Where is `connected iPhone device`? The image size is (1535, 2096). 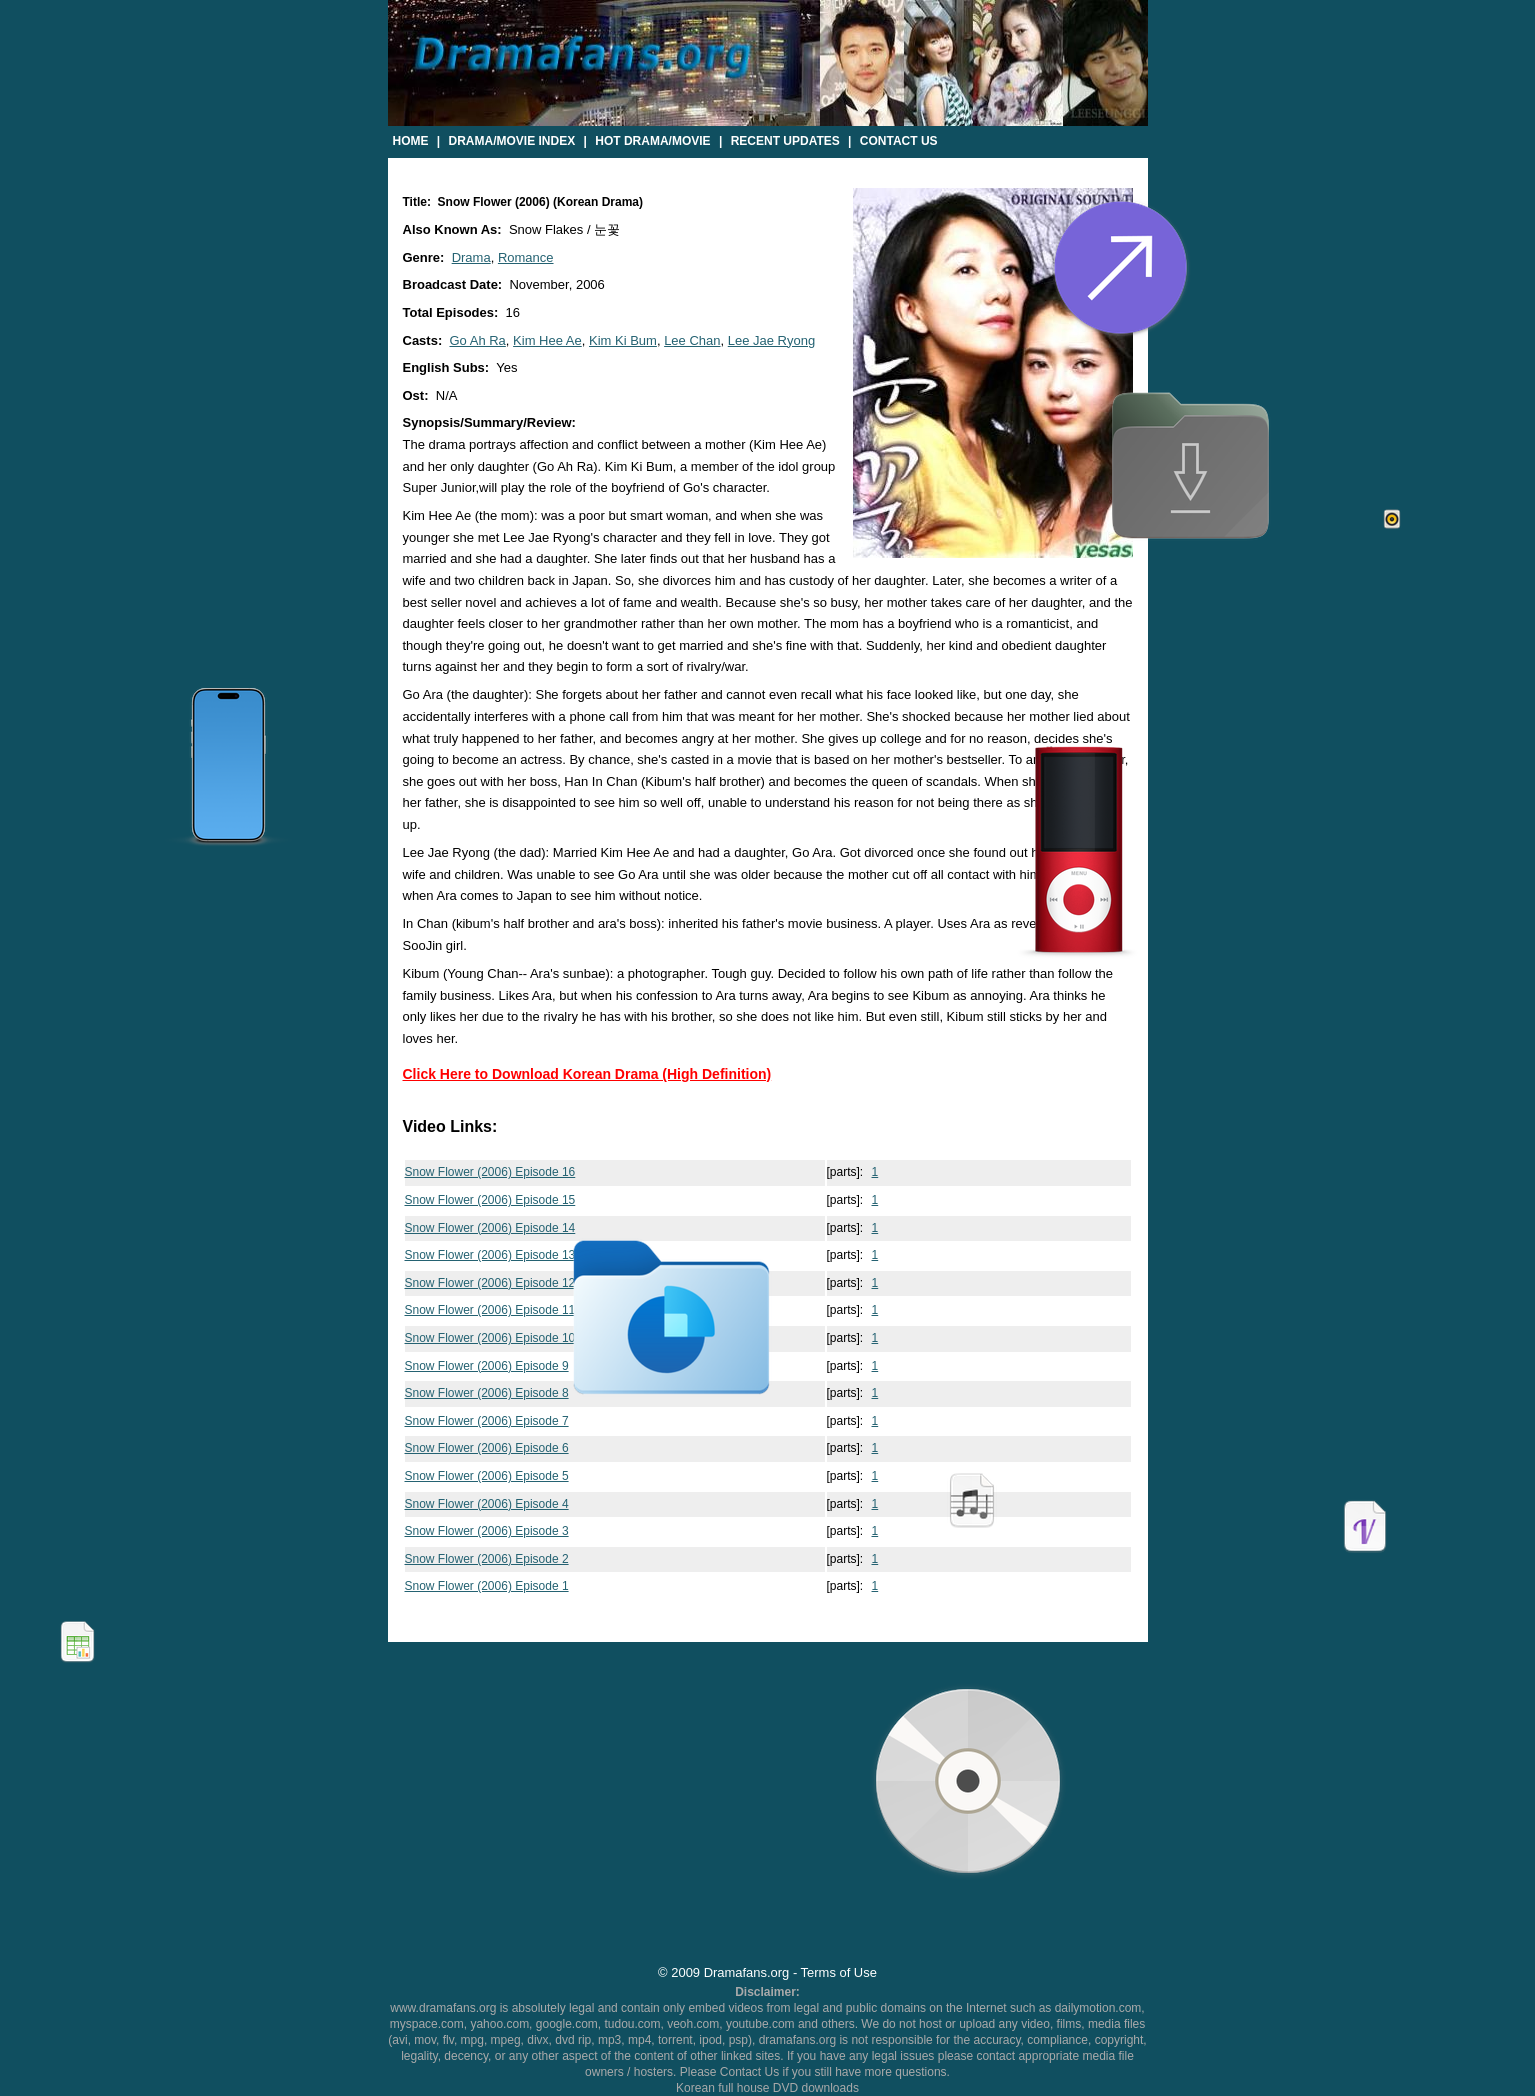 connected iPhone device is located at coordinates (228, 767).